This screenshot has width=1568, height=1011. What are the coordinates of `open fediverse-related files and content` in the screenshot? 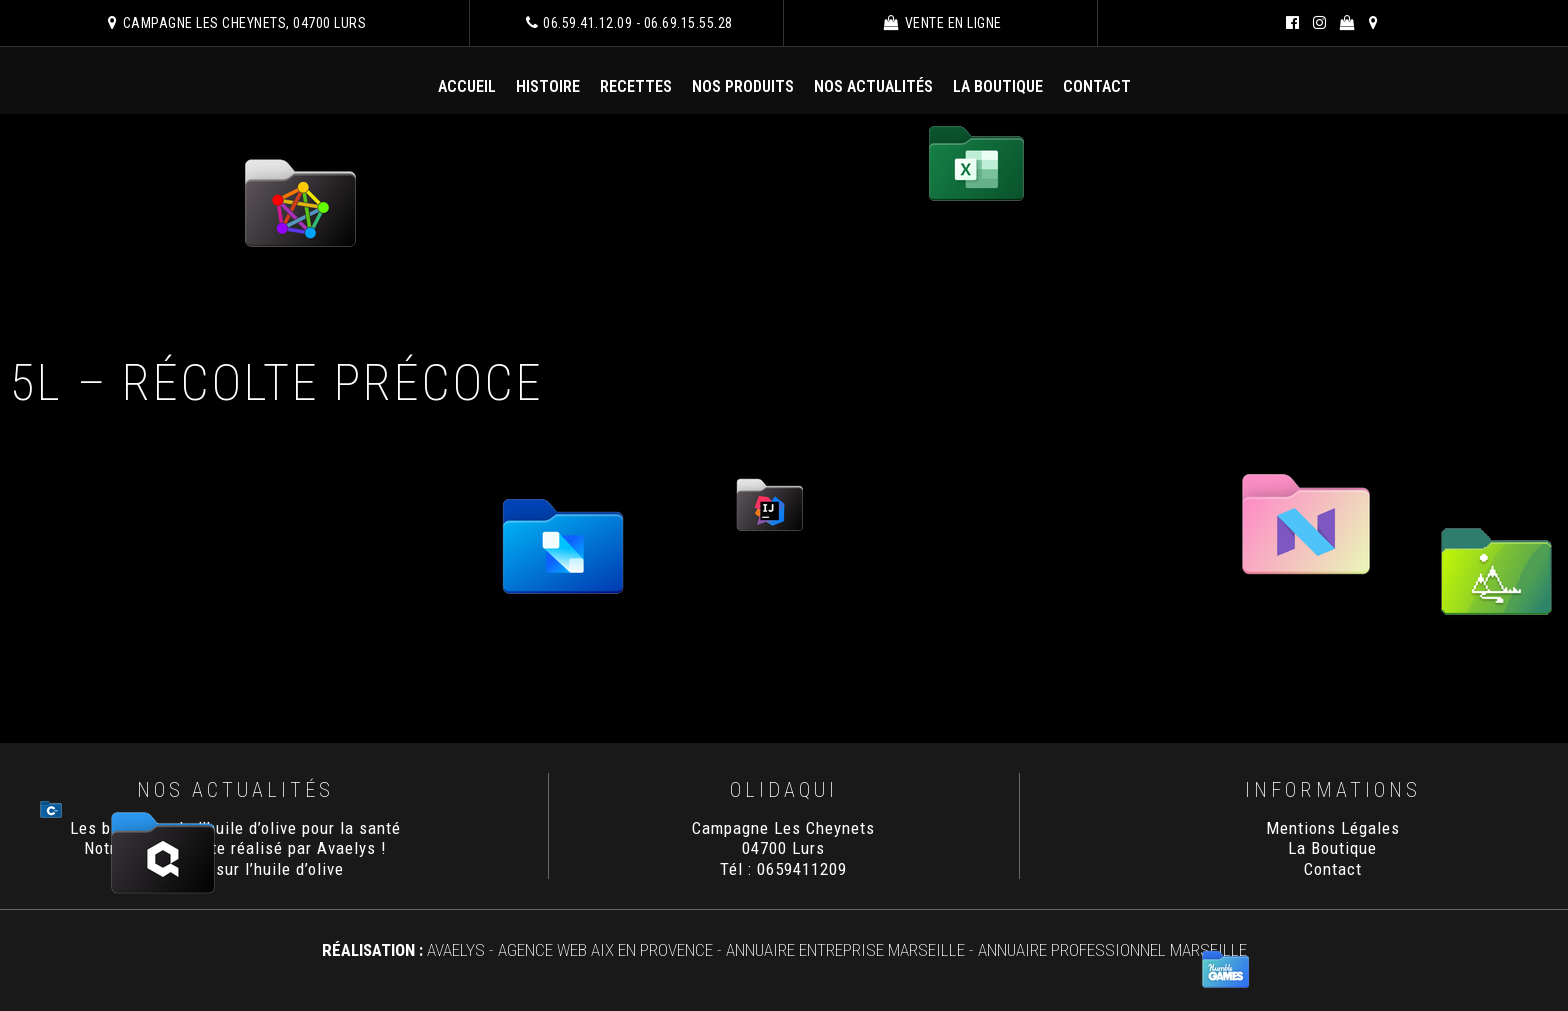 It's located at (300, 206).